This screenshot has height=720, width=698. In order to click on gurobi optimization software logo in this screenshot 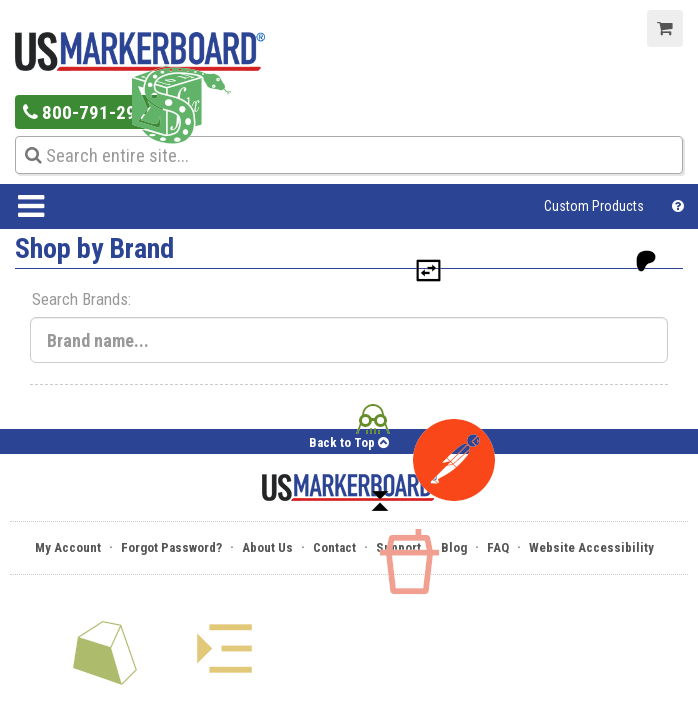, I will do `click(105, 653)`.